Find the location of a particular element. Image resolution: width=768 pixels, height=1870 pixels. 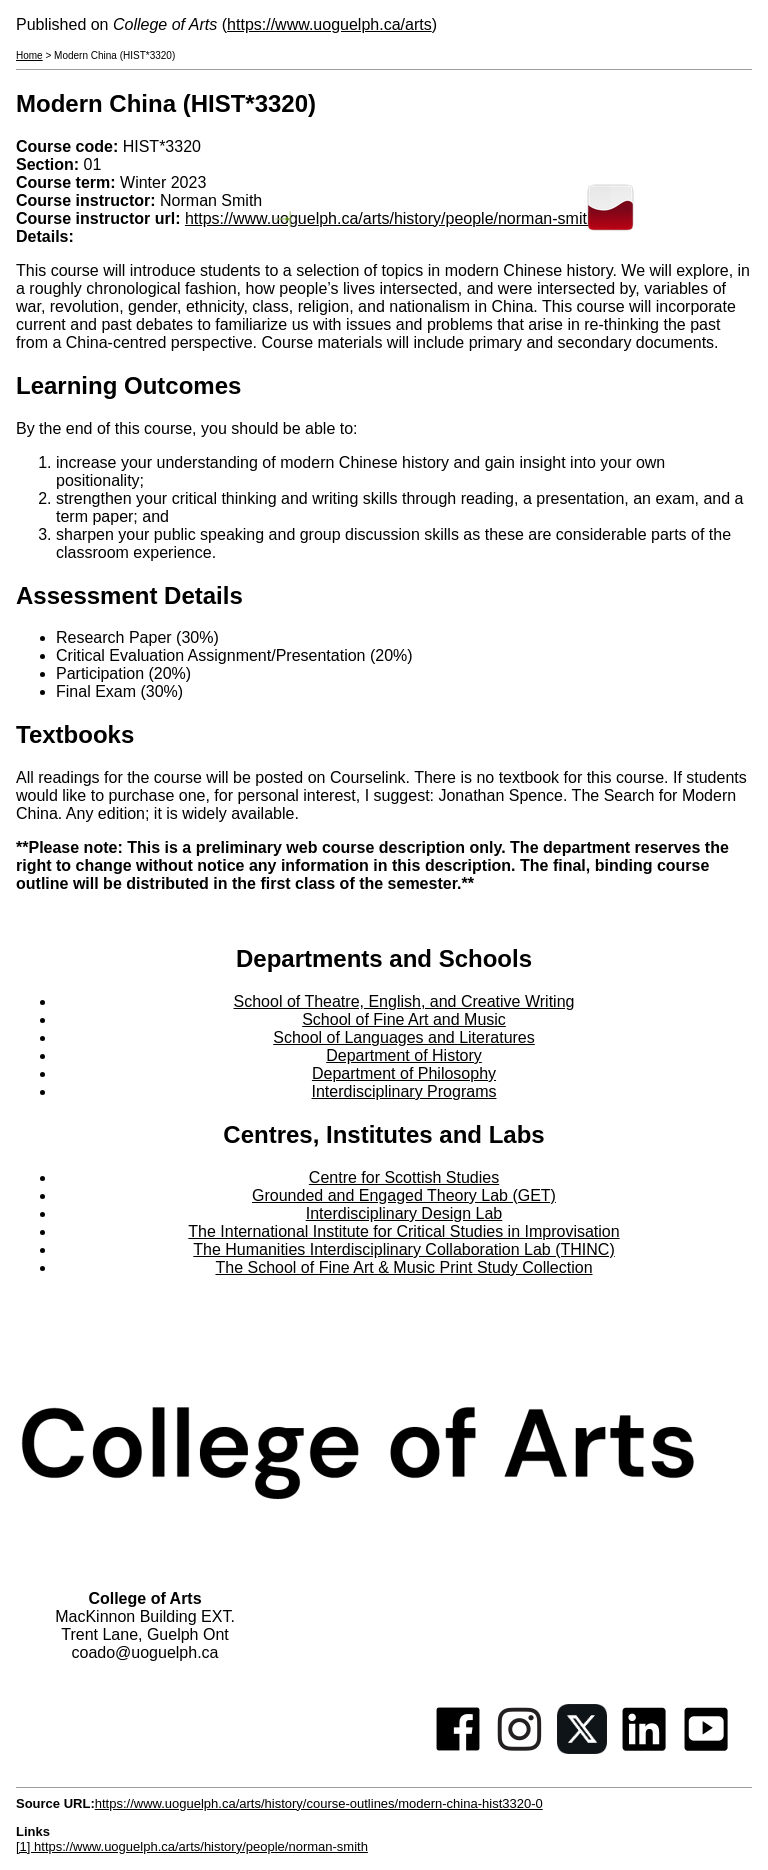

open wine application for running windows programs is located at coordinates (610, 207).